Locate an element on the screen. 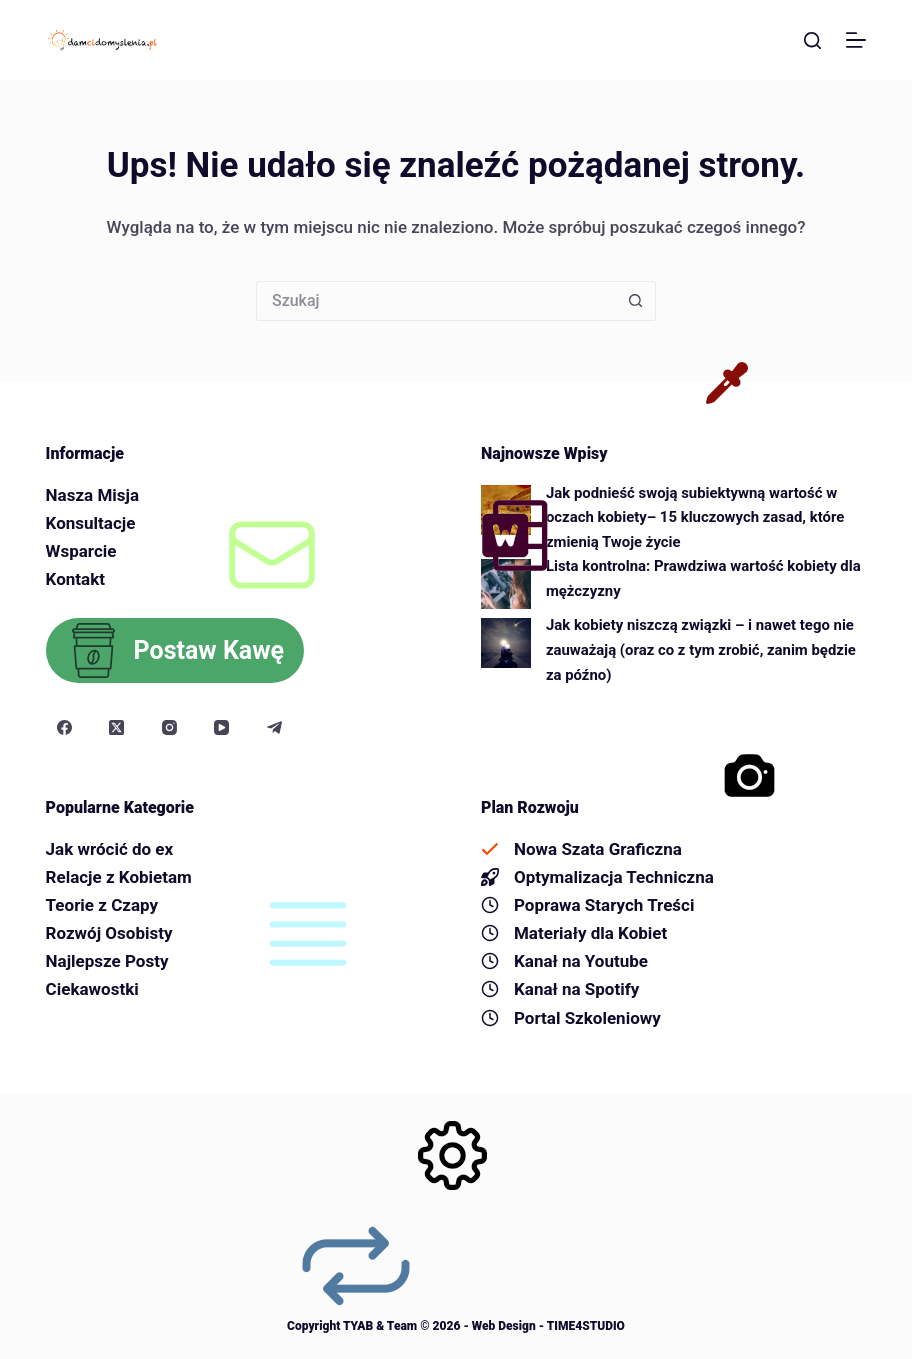 The height and width of the screenshot is (1359, 912). open Microsoft Word is located at coordinates (517, 535).